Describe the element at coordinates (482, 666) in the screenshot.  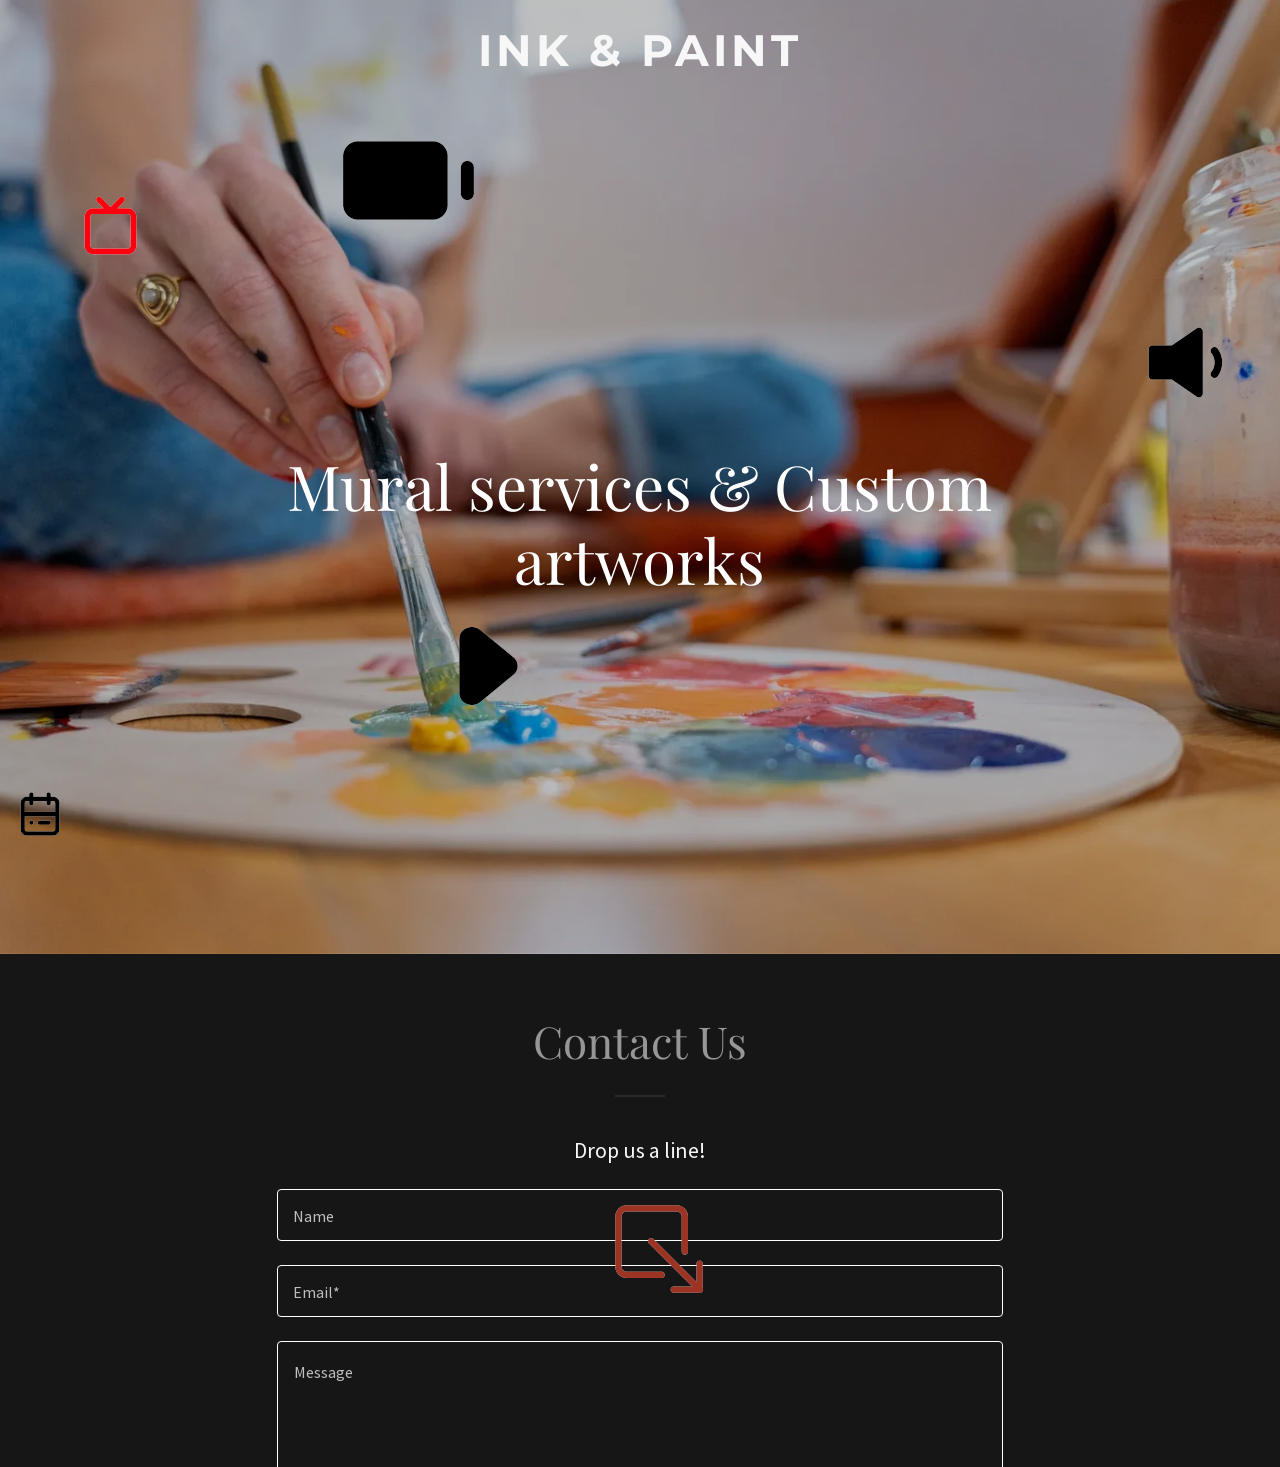
I see `go to next item or screen` at that location.